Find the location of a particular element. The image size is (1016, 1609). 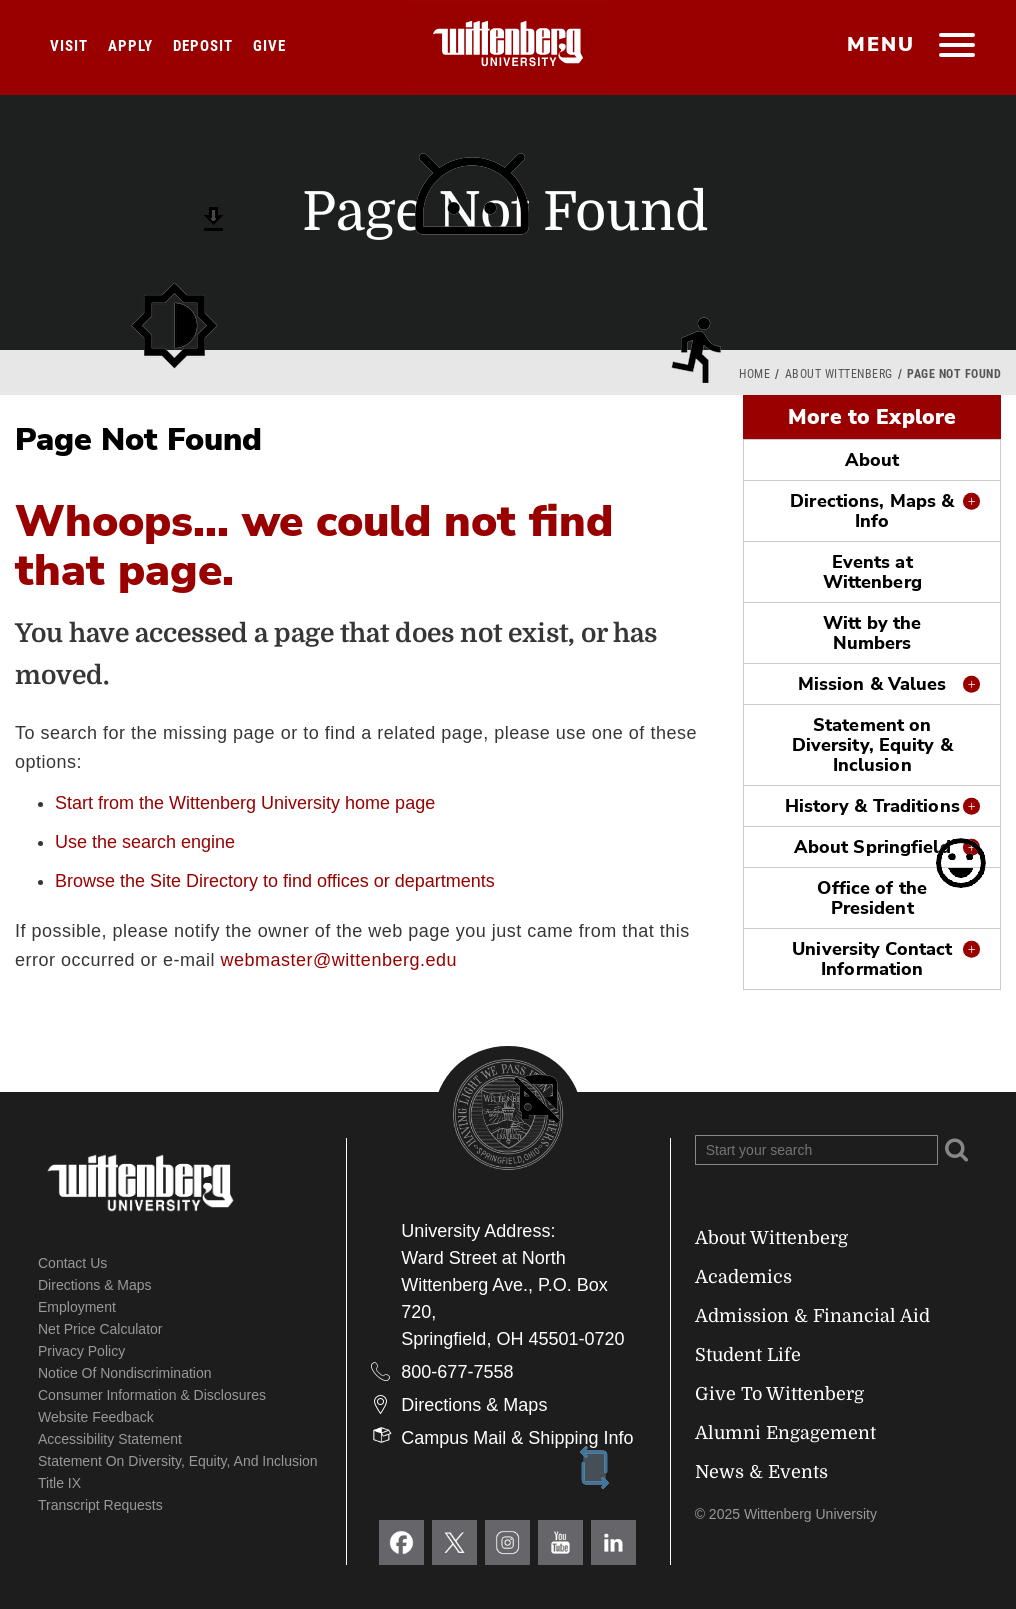

get walking or running directions is located at coordinates (699, 349).